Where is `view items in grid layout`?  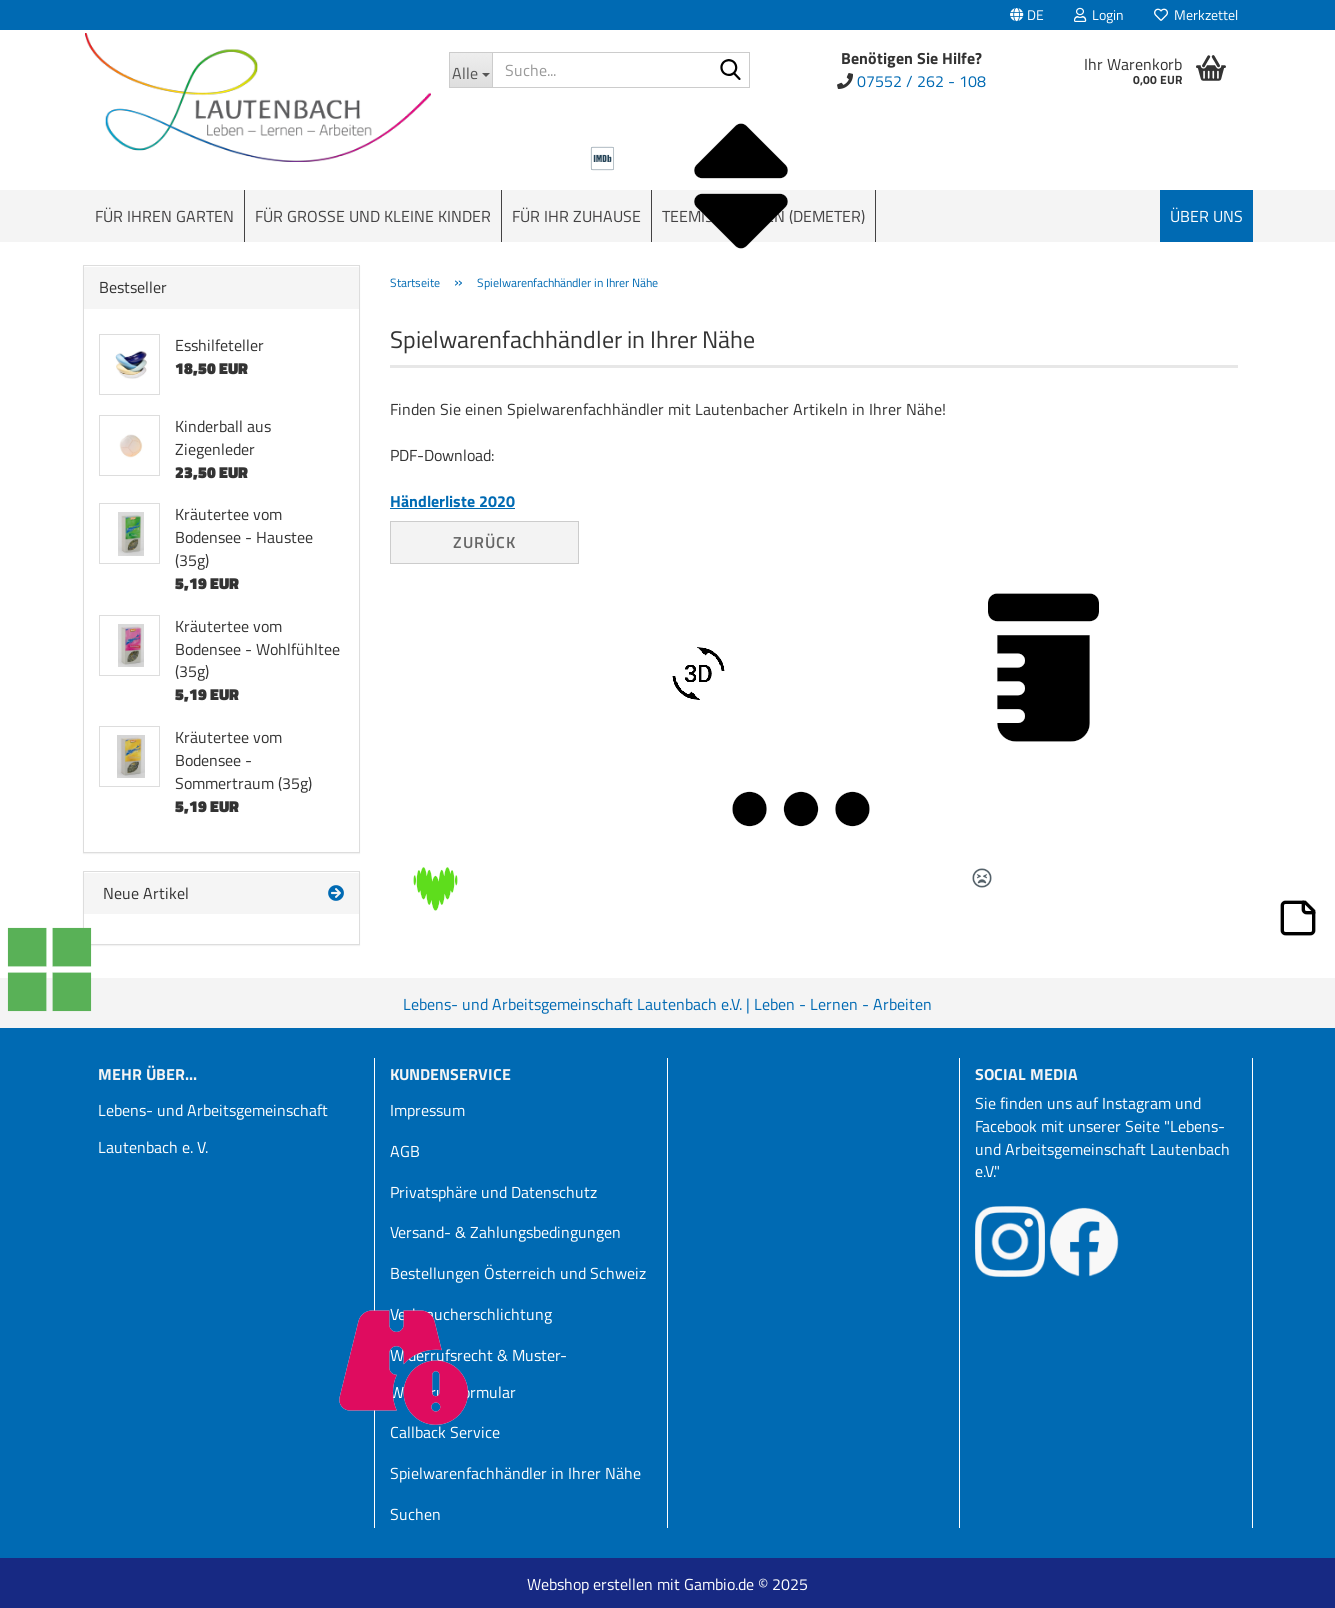
view items in grid layout is located at coordinates (49, 969).